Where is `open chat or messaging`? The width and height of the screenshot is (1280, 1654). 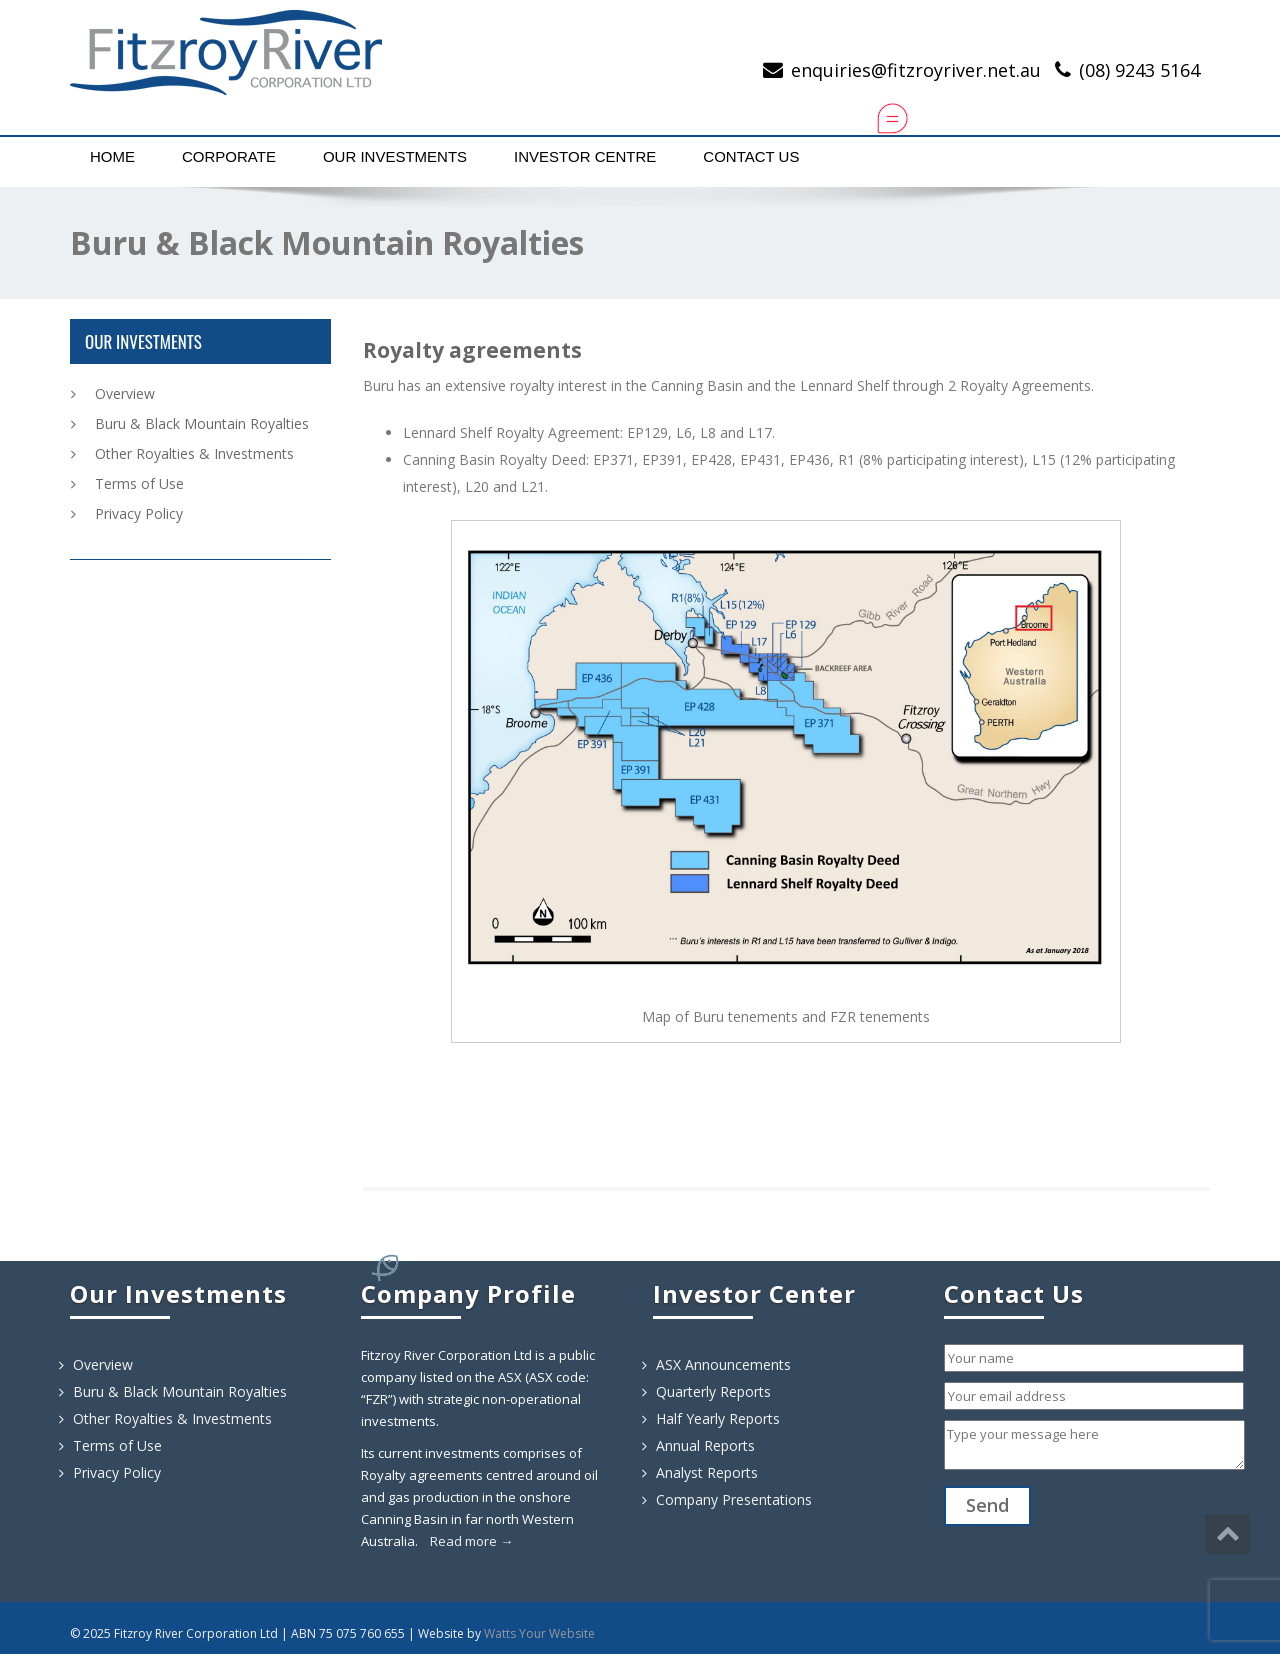
open chat or messaging is located at coordinates (892, 119).